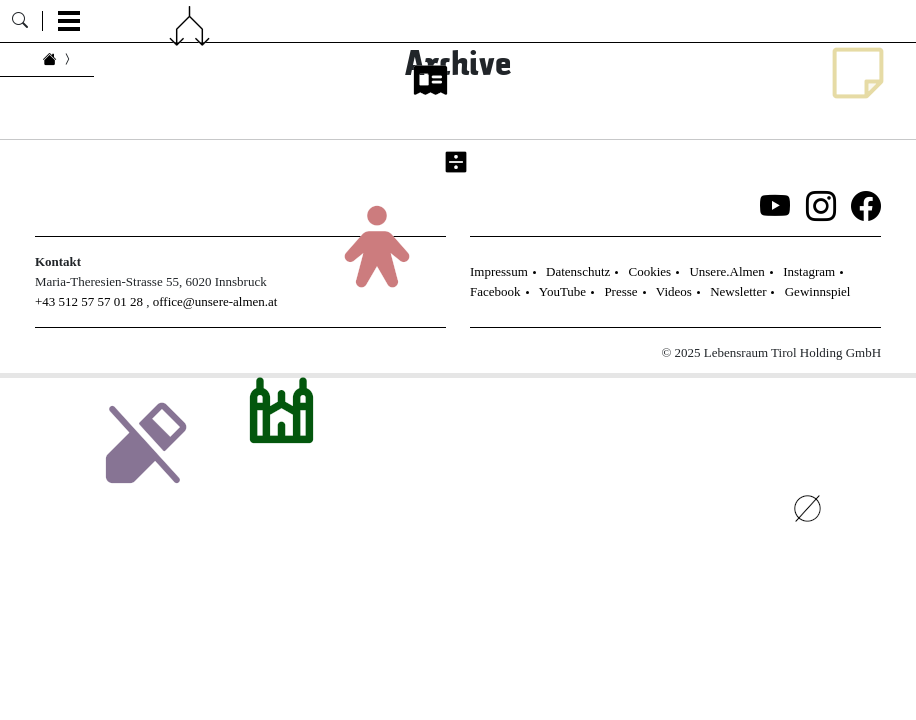 This screenshot has height=720, width=916. I want to click on perform division calculation, so click(456, 162).